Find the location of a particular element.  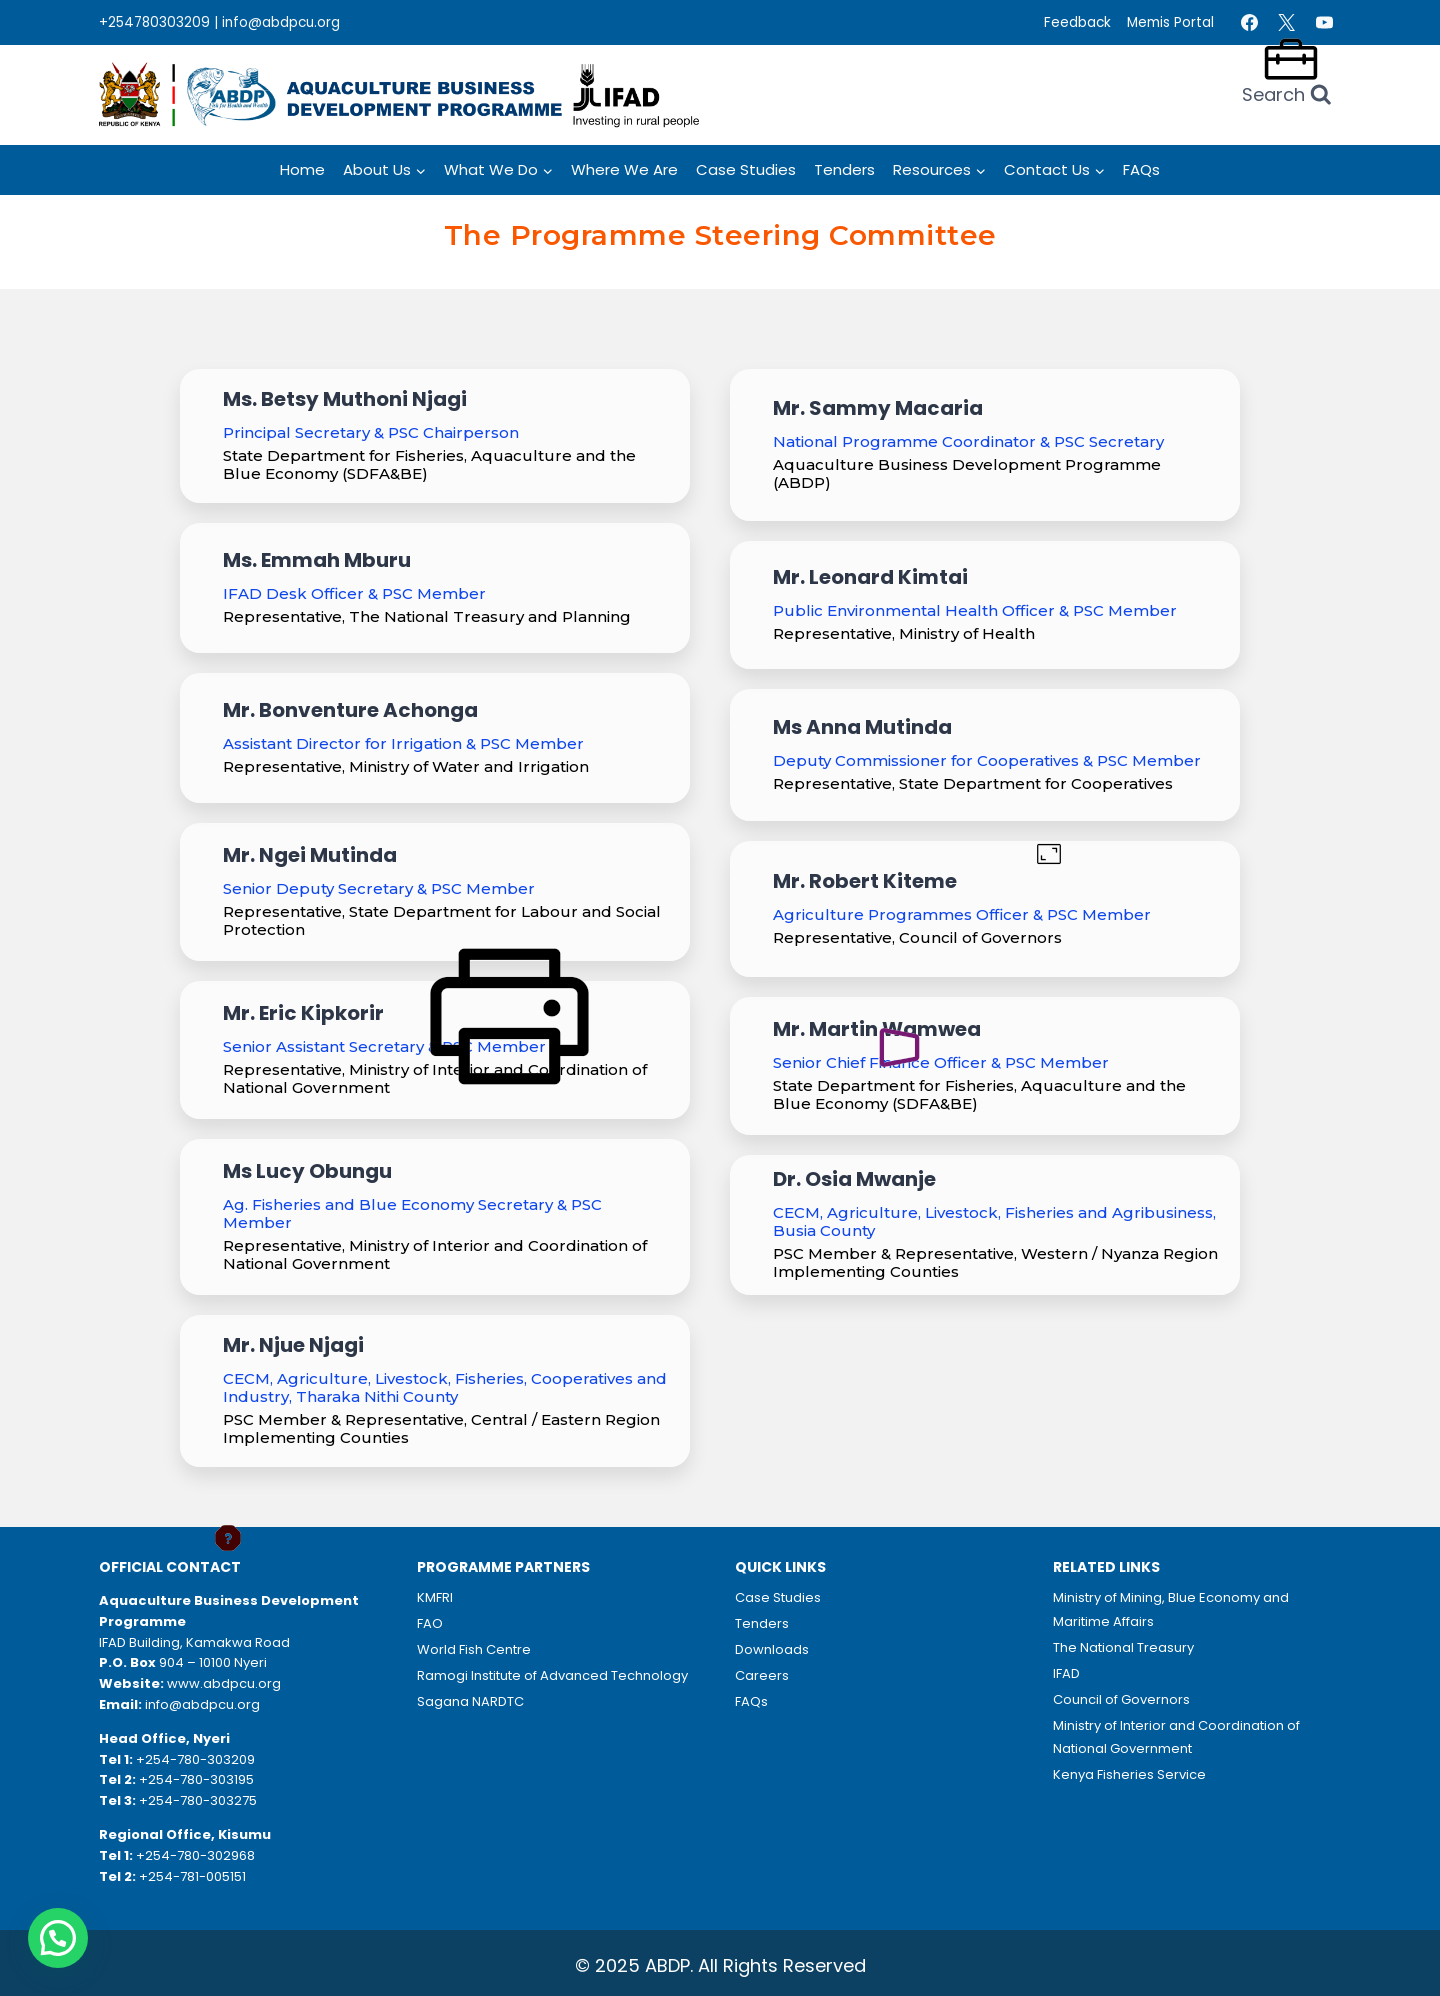

access help or support options is located at coordinates (228, 1538).